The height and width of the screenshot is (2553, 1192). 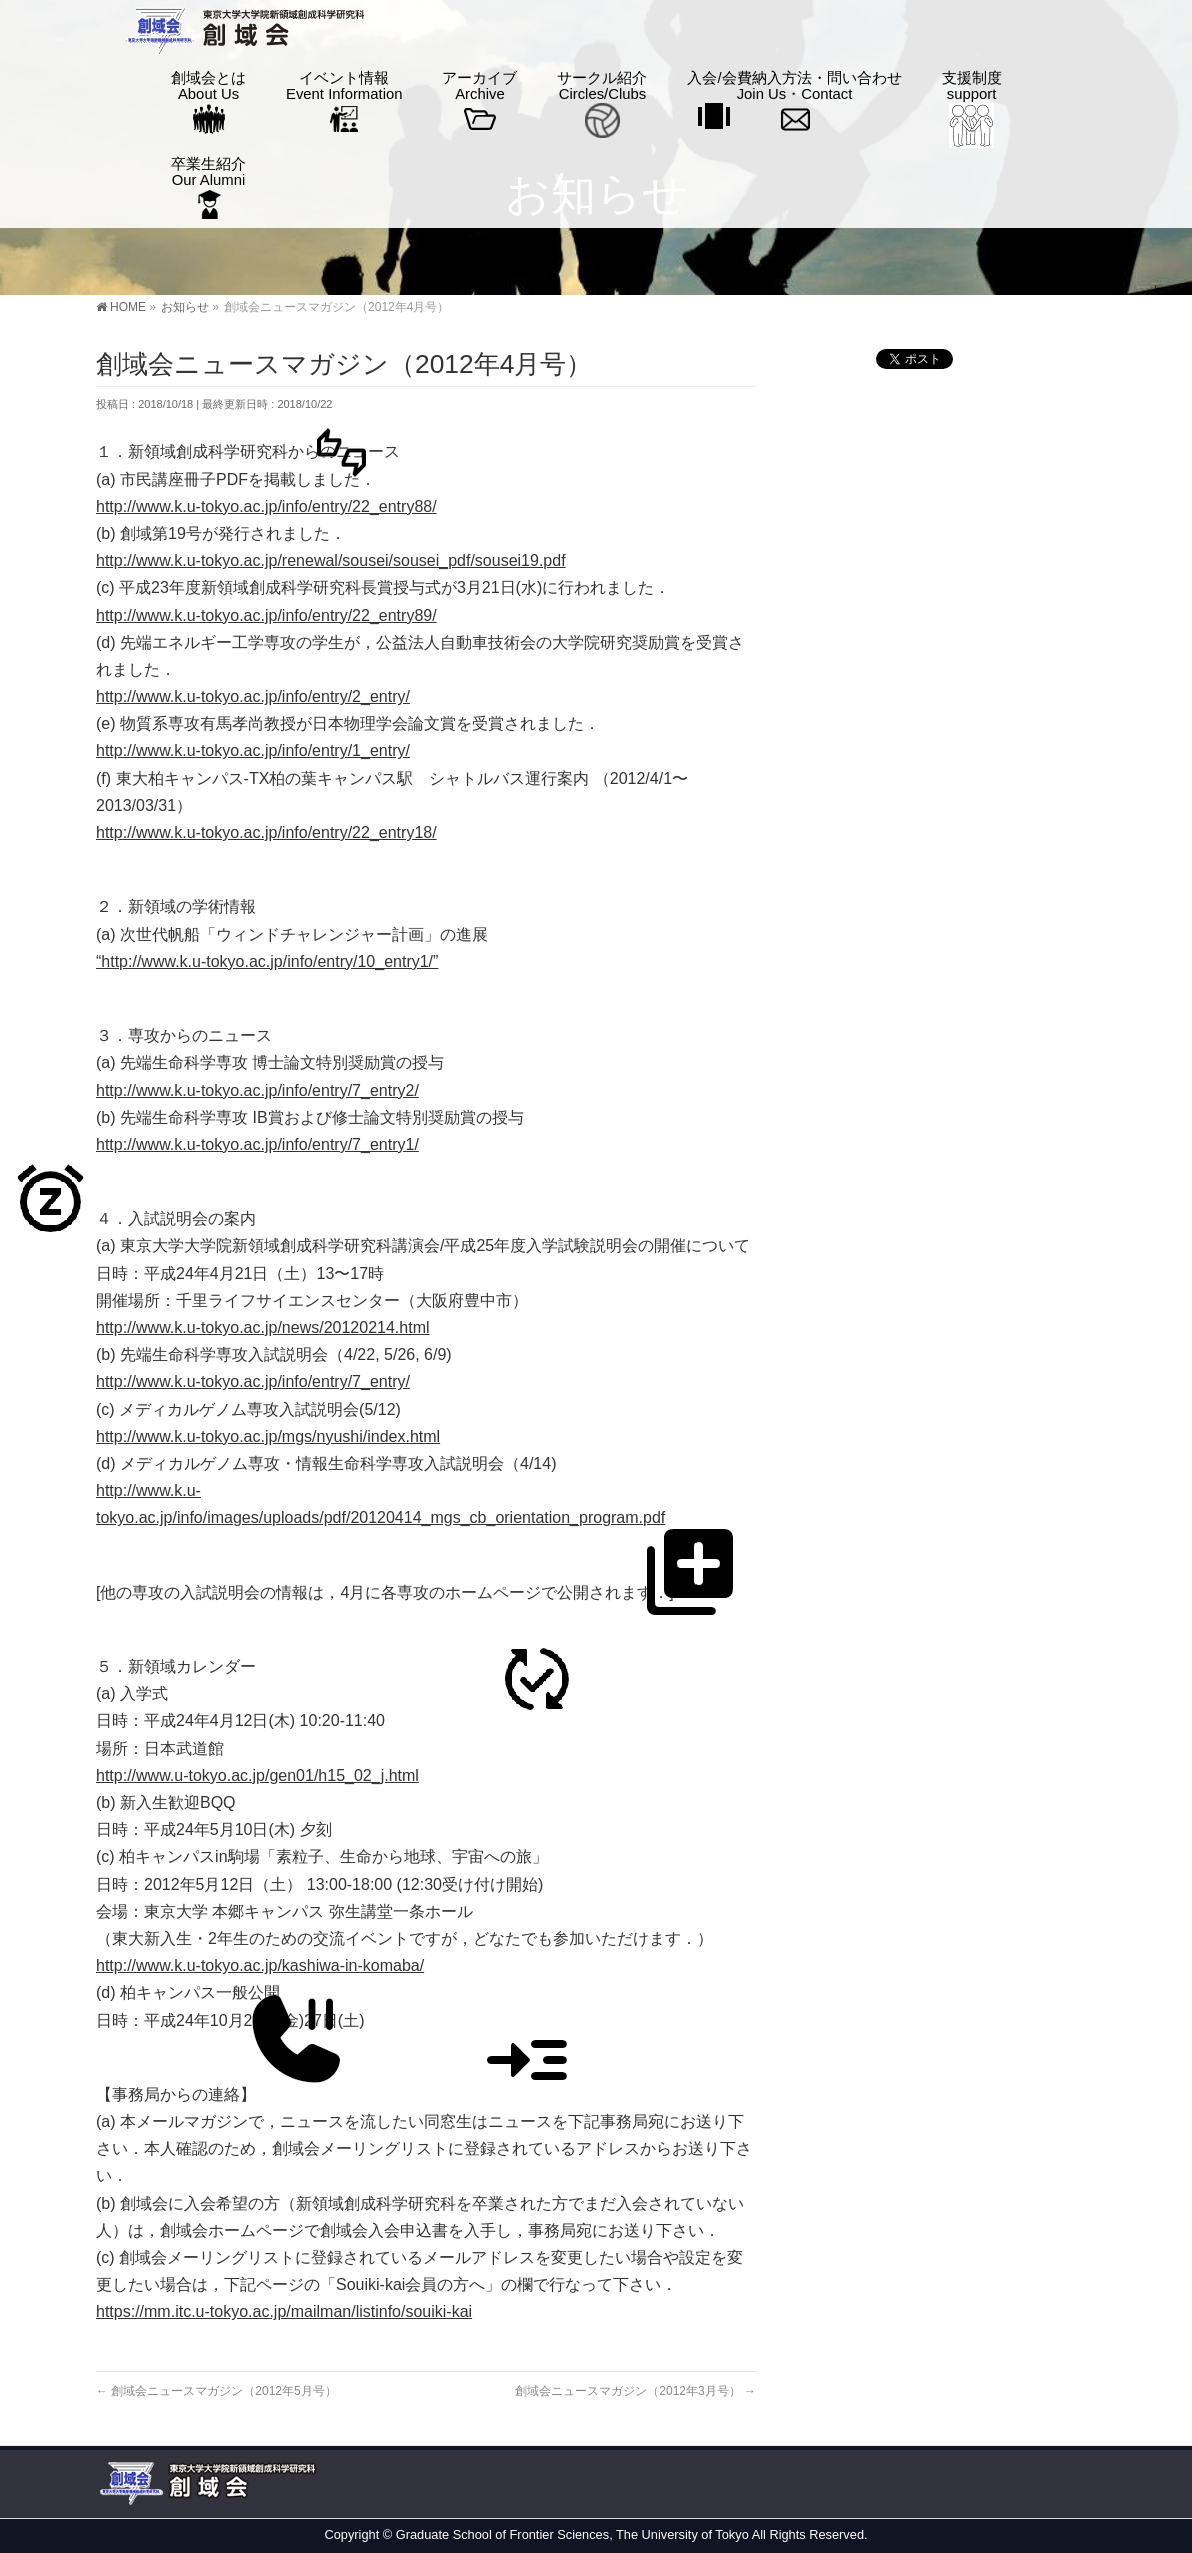 I want to click on expand to read more content, so click(x=527, y=2060).